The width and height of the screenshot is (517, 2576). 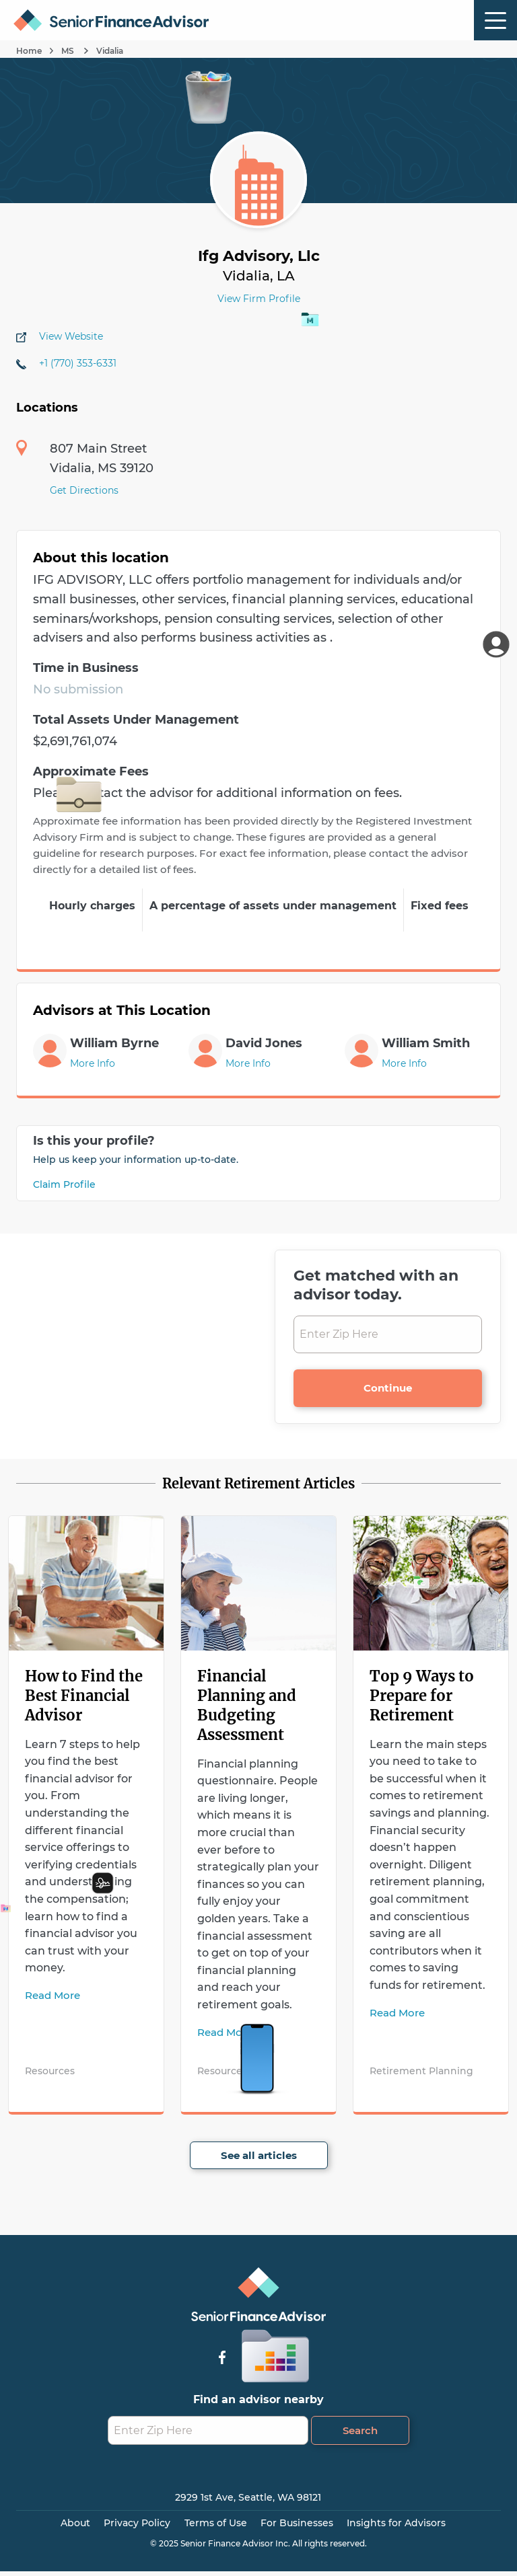 I want to click on open deezer music folder, so click(x=275, y=2357).